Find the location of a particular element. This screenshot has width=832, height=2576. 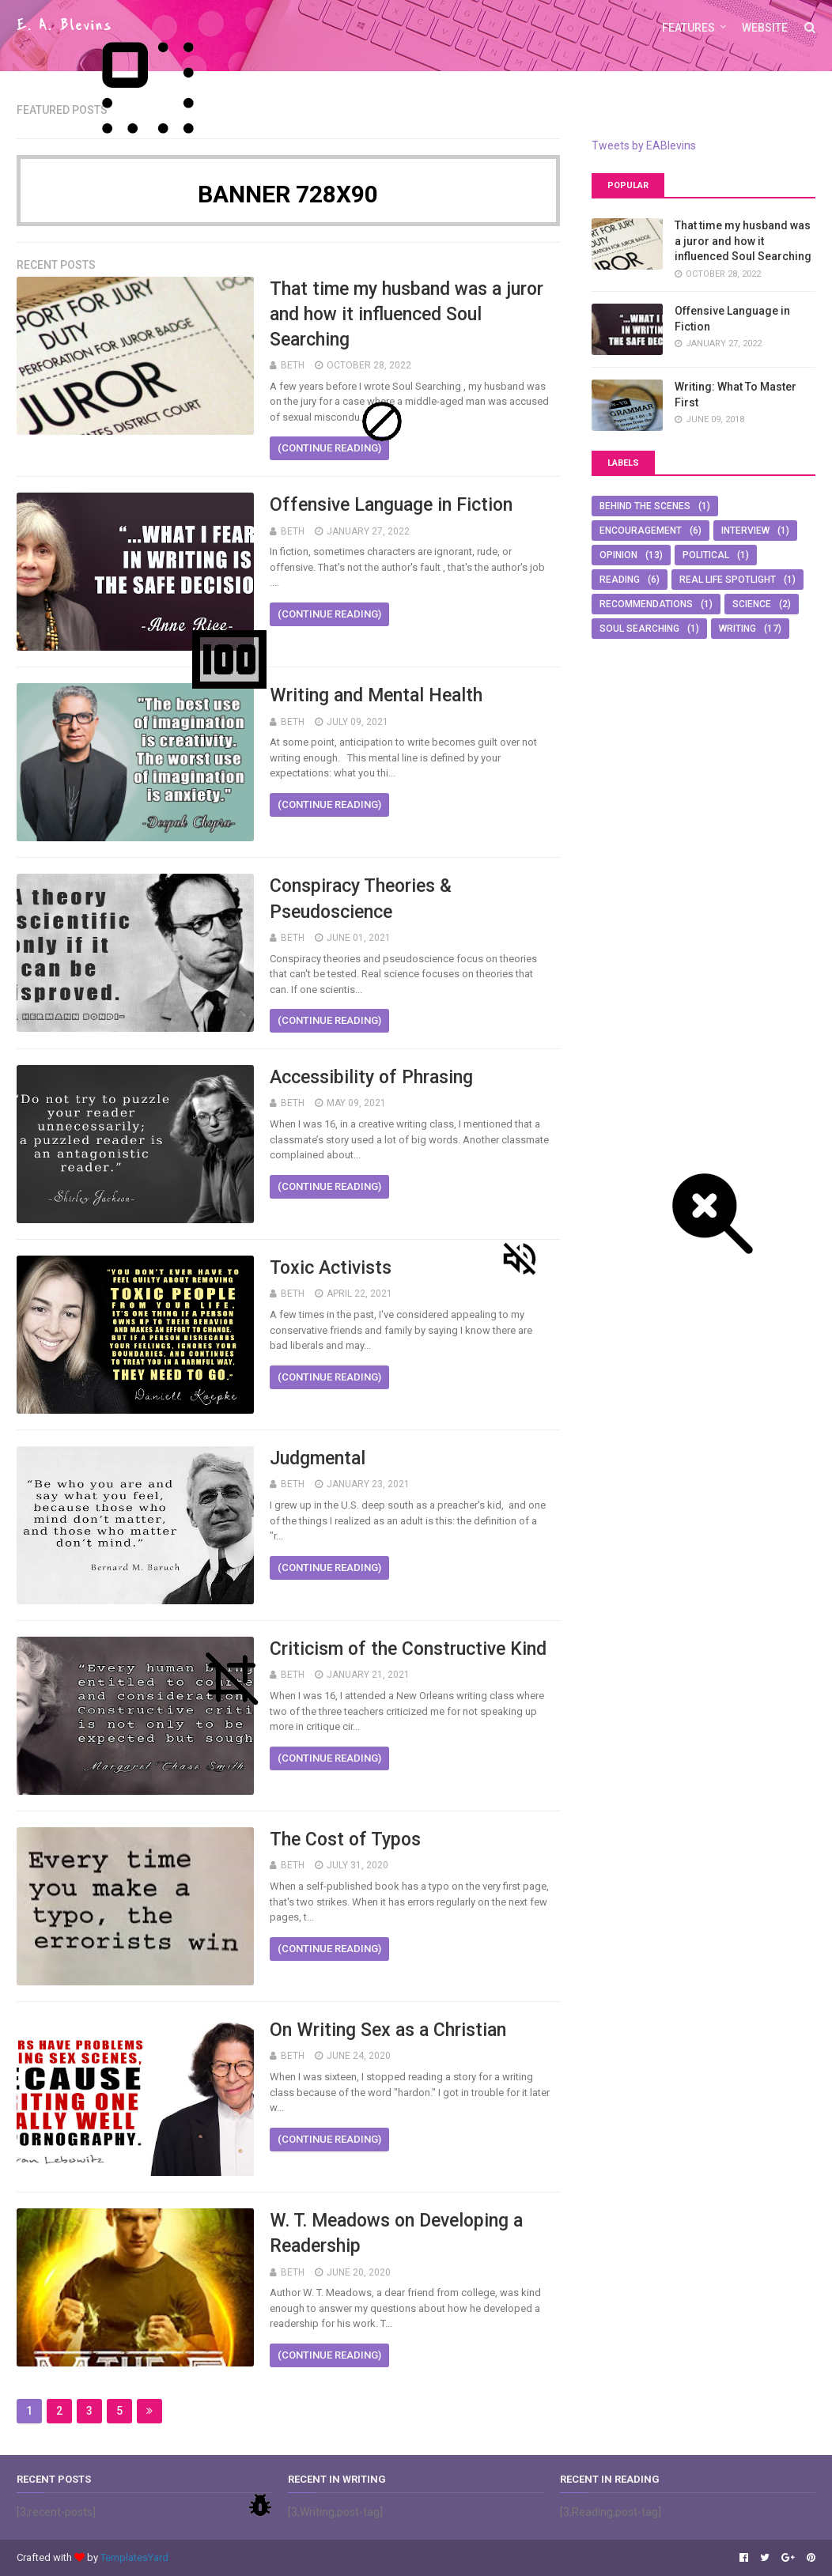

view currency or money-related features is located at coordinates (229, 659).